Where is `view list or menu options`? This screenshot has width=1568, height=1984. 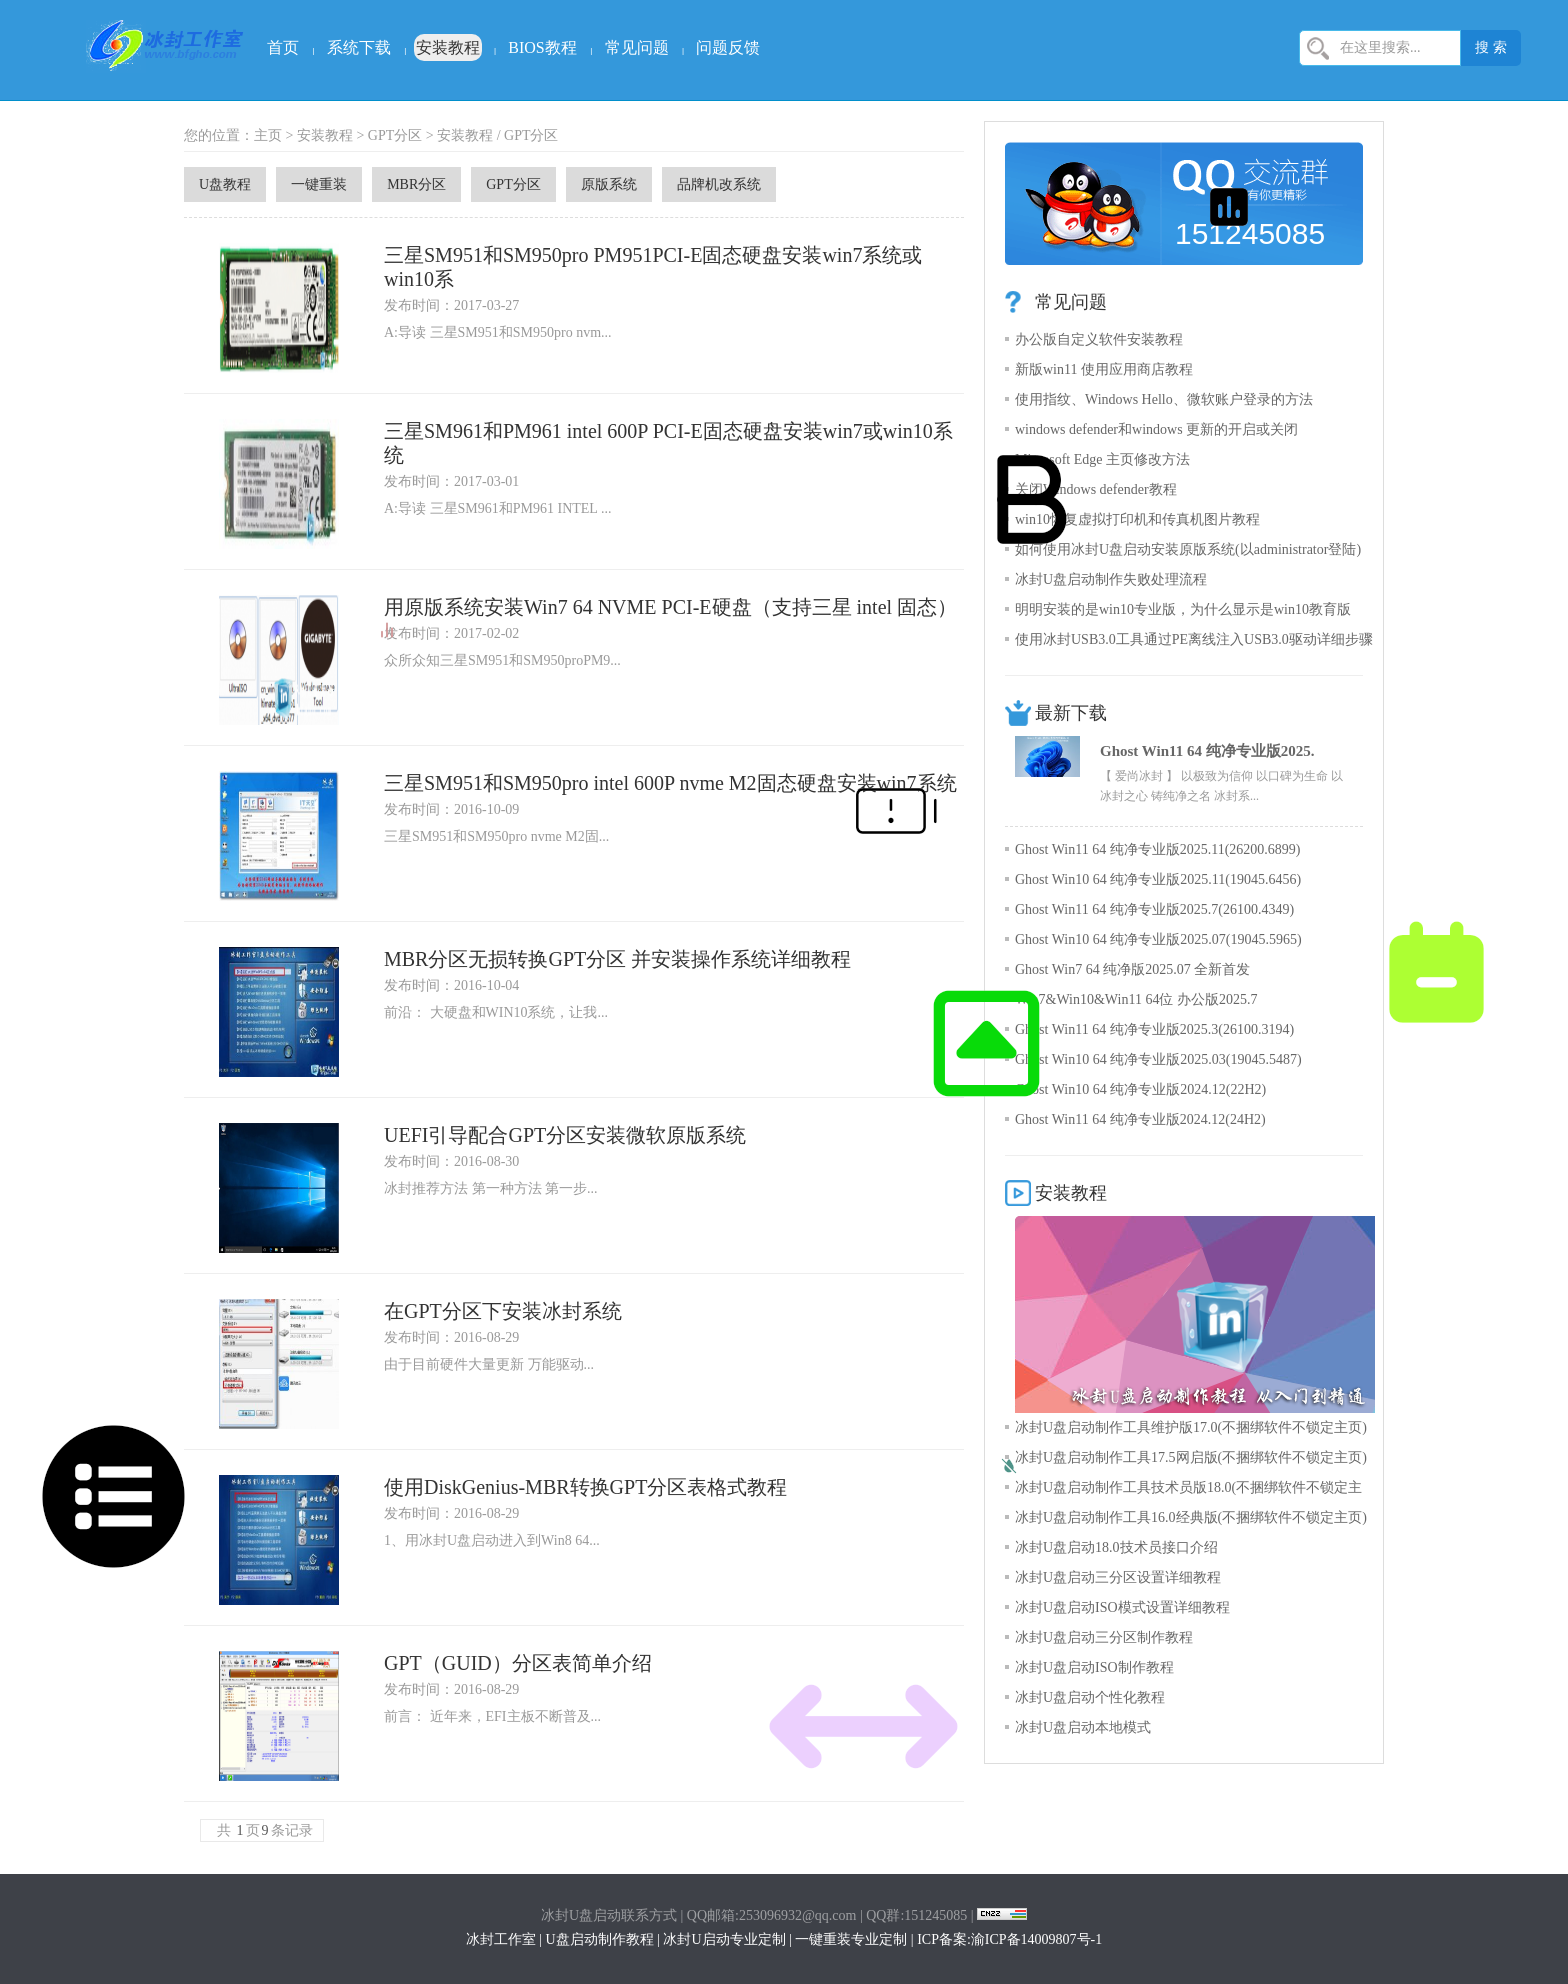
view list or menu options is located at coordinates (113, 1496).